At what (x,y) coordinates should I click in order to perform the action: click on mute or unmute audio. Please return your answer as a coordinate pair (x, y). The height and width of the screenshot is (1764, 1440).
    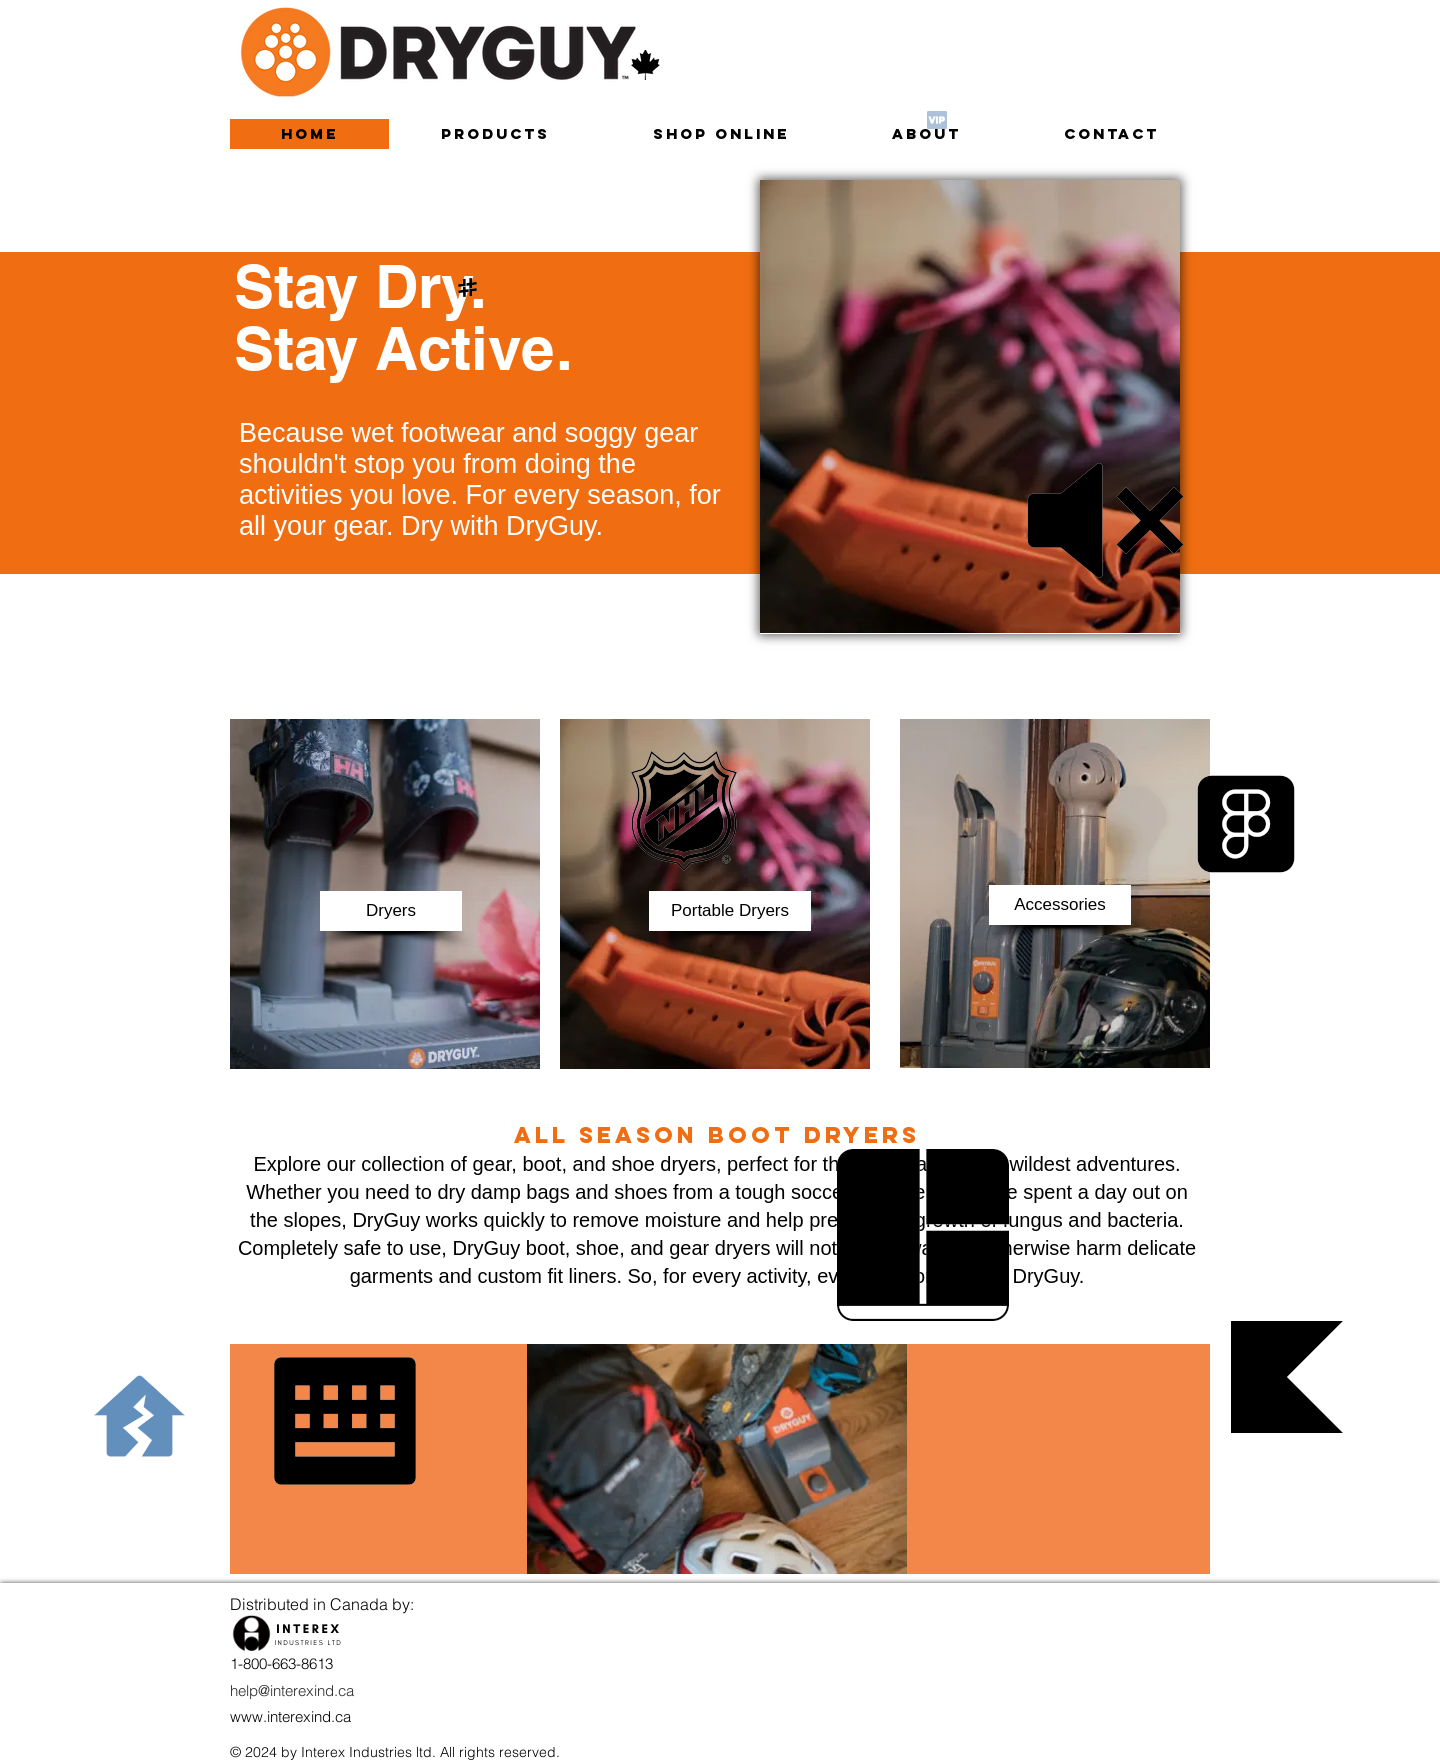
    Looking at the image, I should click on (1102, 520).